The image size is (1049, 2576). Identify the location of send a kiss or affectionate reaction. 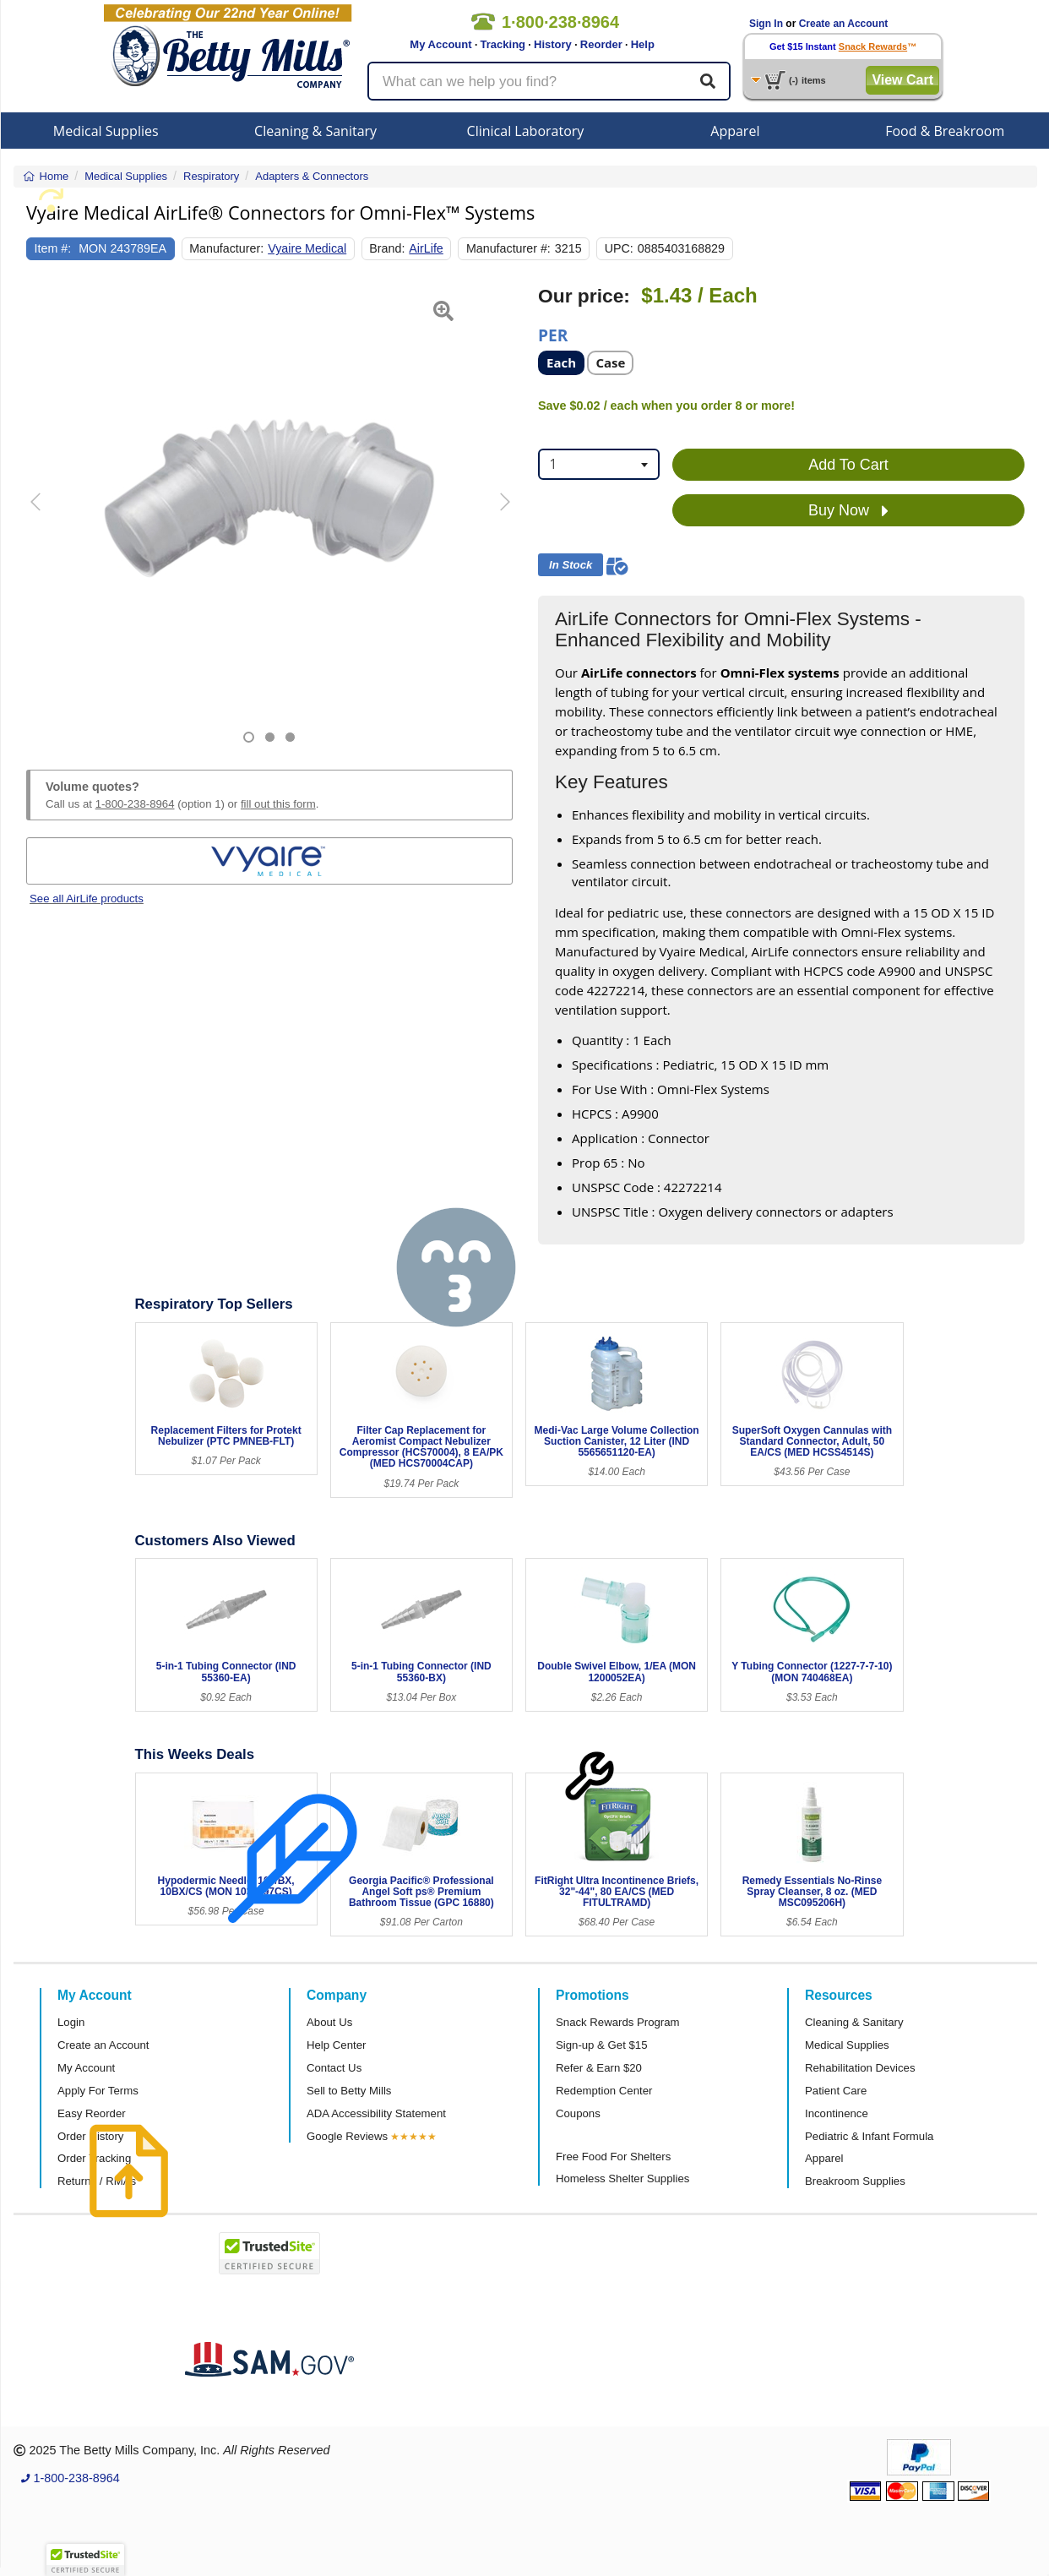
(456, 1267).